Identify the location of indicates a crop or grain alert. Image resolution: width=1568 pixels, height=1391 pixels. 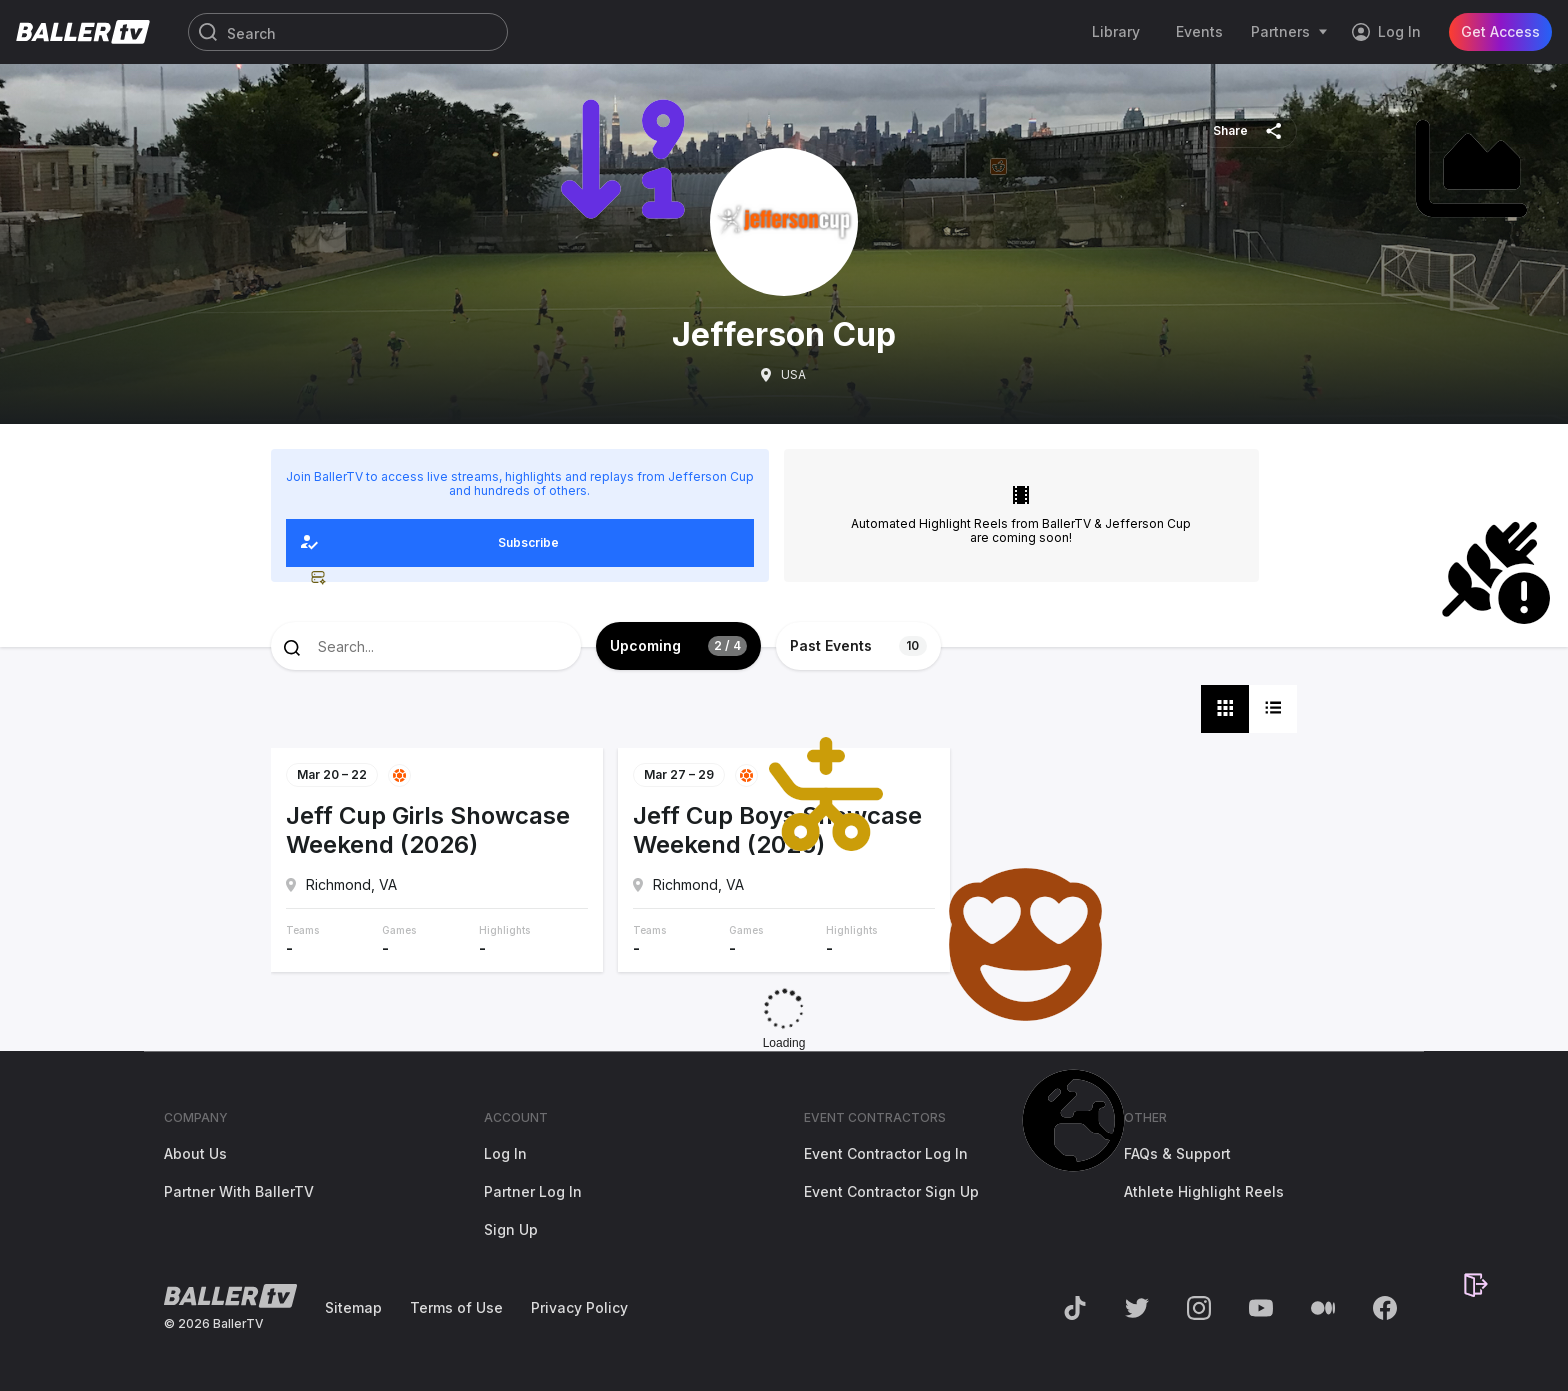
(1492, 566).